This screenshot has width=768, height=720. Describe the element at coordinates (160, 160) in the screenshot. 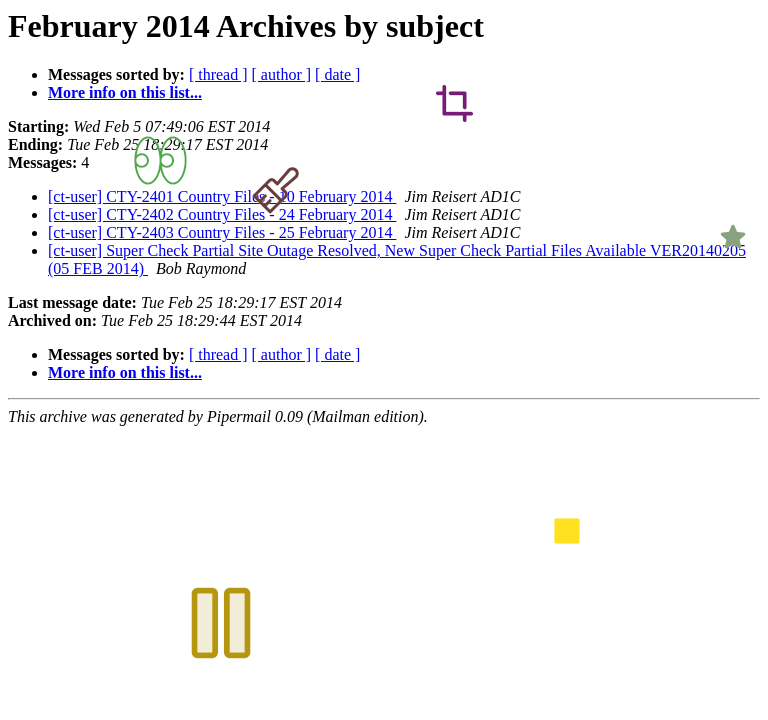

I see `view who has seen your content` at that location.